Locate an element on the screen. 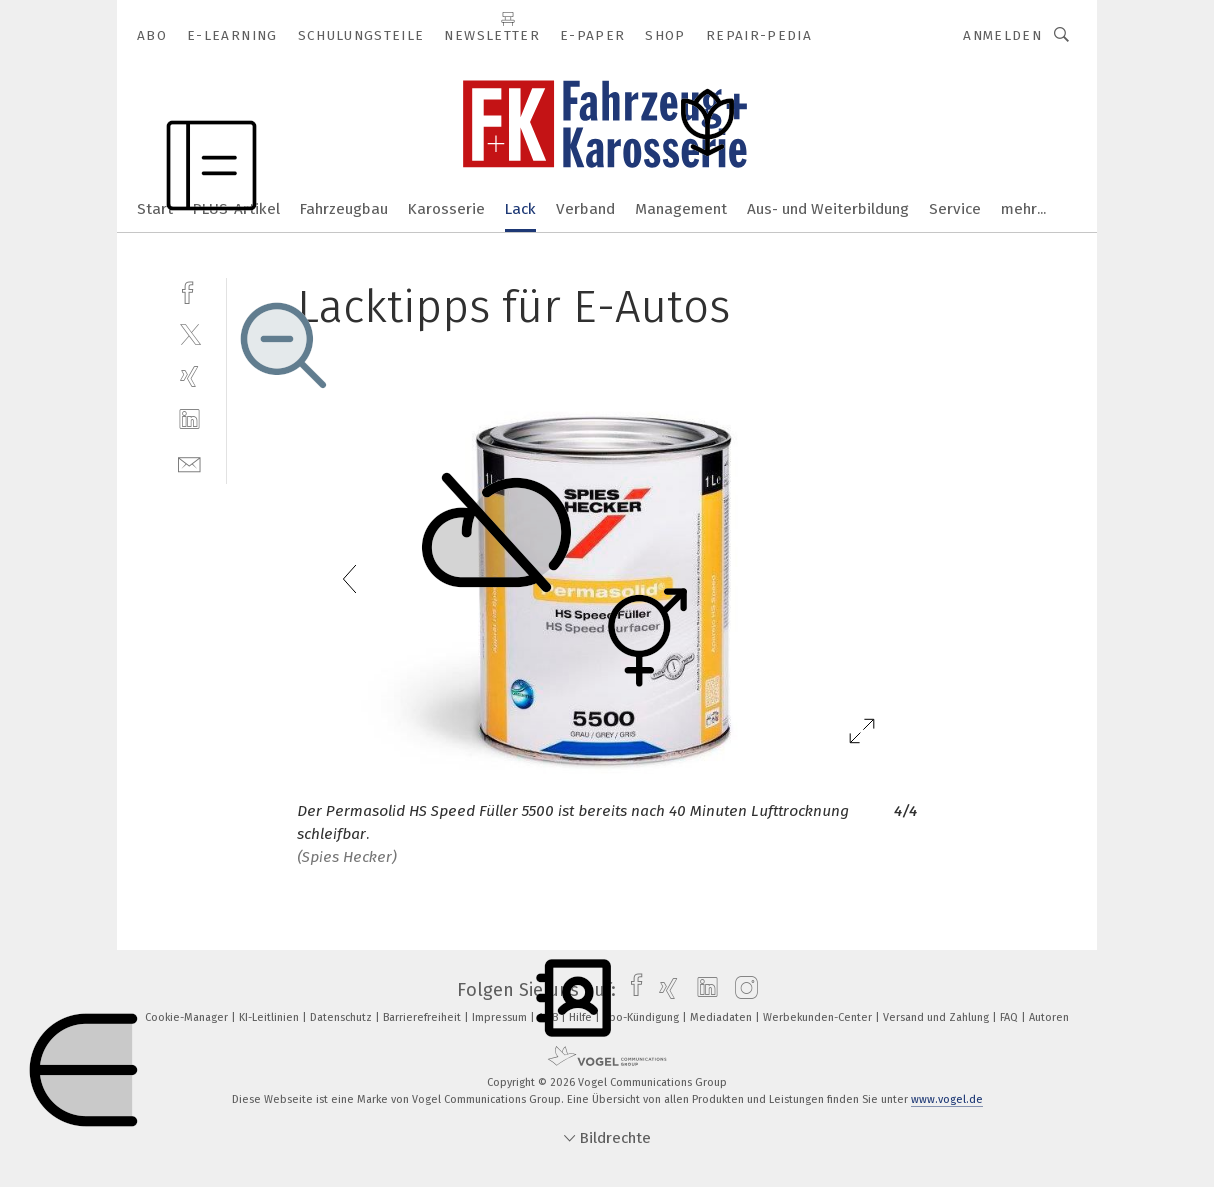  cloud sync is disabled or unavailable is located at coordinates (496, 532).